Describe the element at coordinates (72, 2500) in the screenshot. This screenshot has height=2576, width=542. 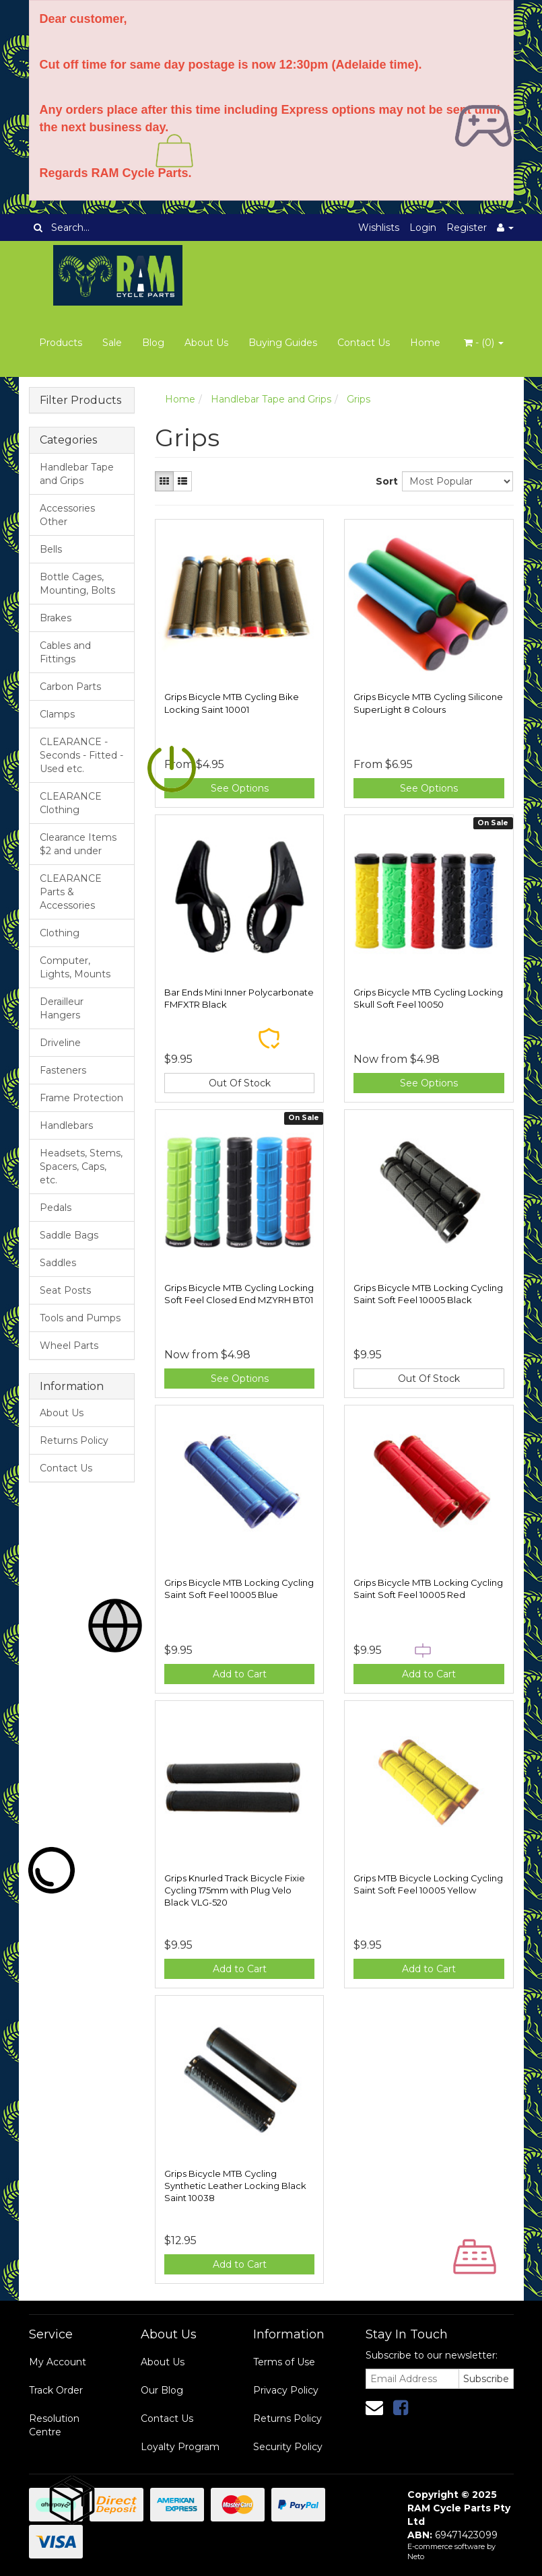
I see `view order shipment details` at that location.